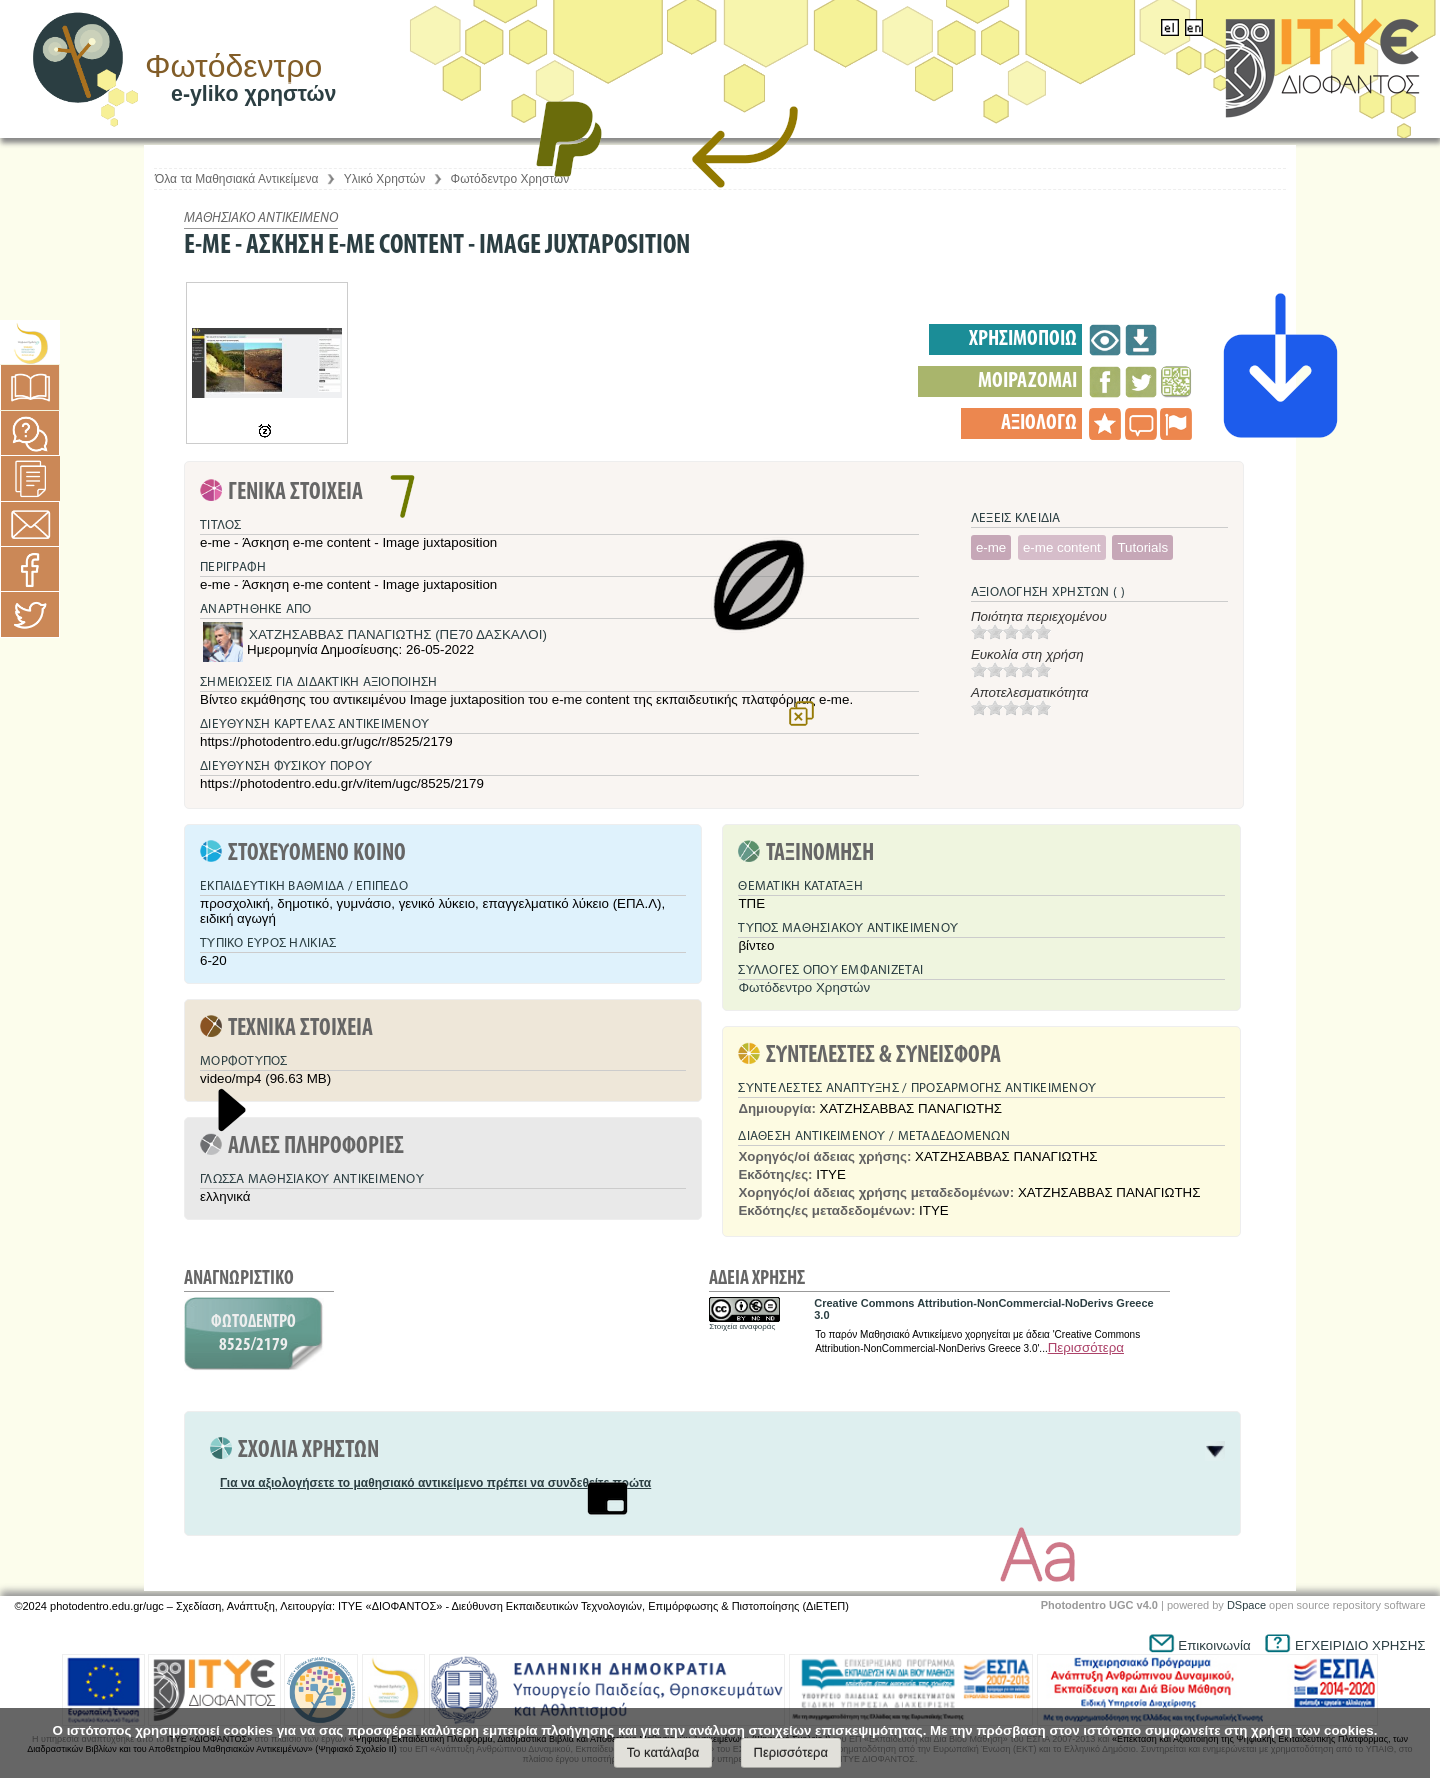  What do you see at coordinates (1037, 1554) in the screenshot?
I see `change text formatting or font settings` at bounding box center [1037, 1554].